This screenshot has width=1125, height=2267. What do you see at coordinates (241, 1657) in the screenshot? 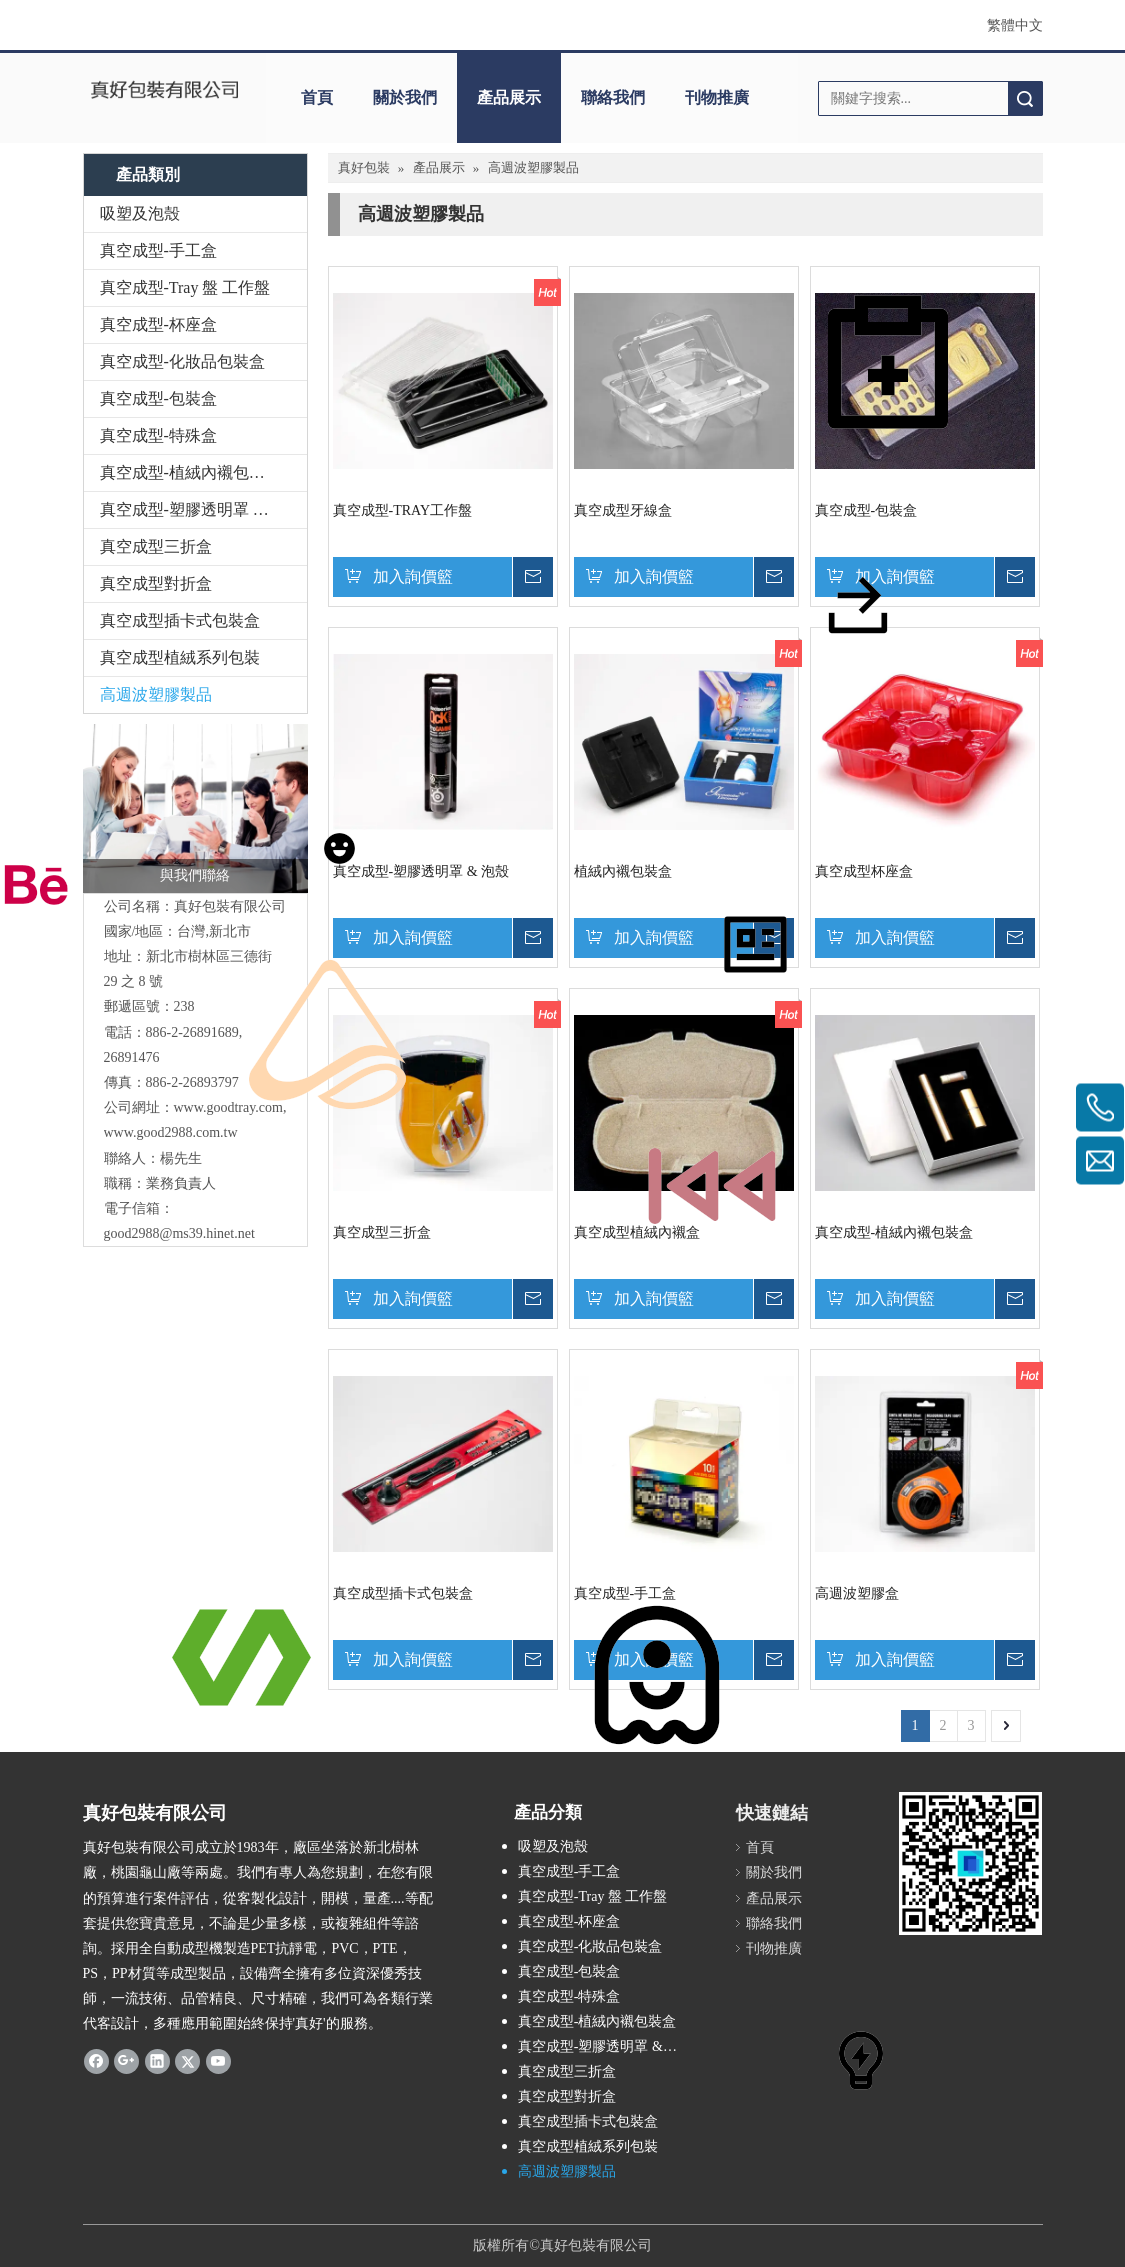
I see `polymer project logo` at bounding box center [241, 1657].